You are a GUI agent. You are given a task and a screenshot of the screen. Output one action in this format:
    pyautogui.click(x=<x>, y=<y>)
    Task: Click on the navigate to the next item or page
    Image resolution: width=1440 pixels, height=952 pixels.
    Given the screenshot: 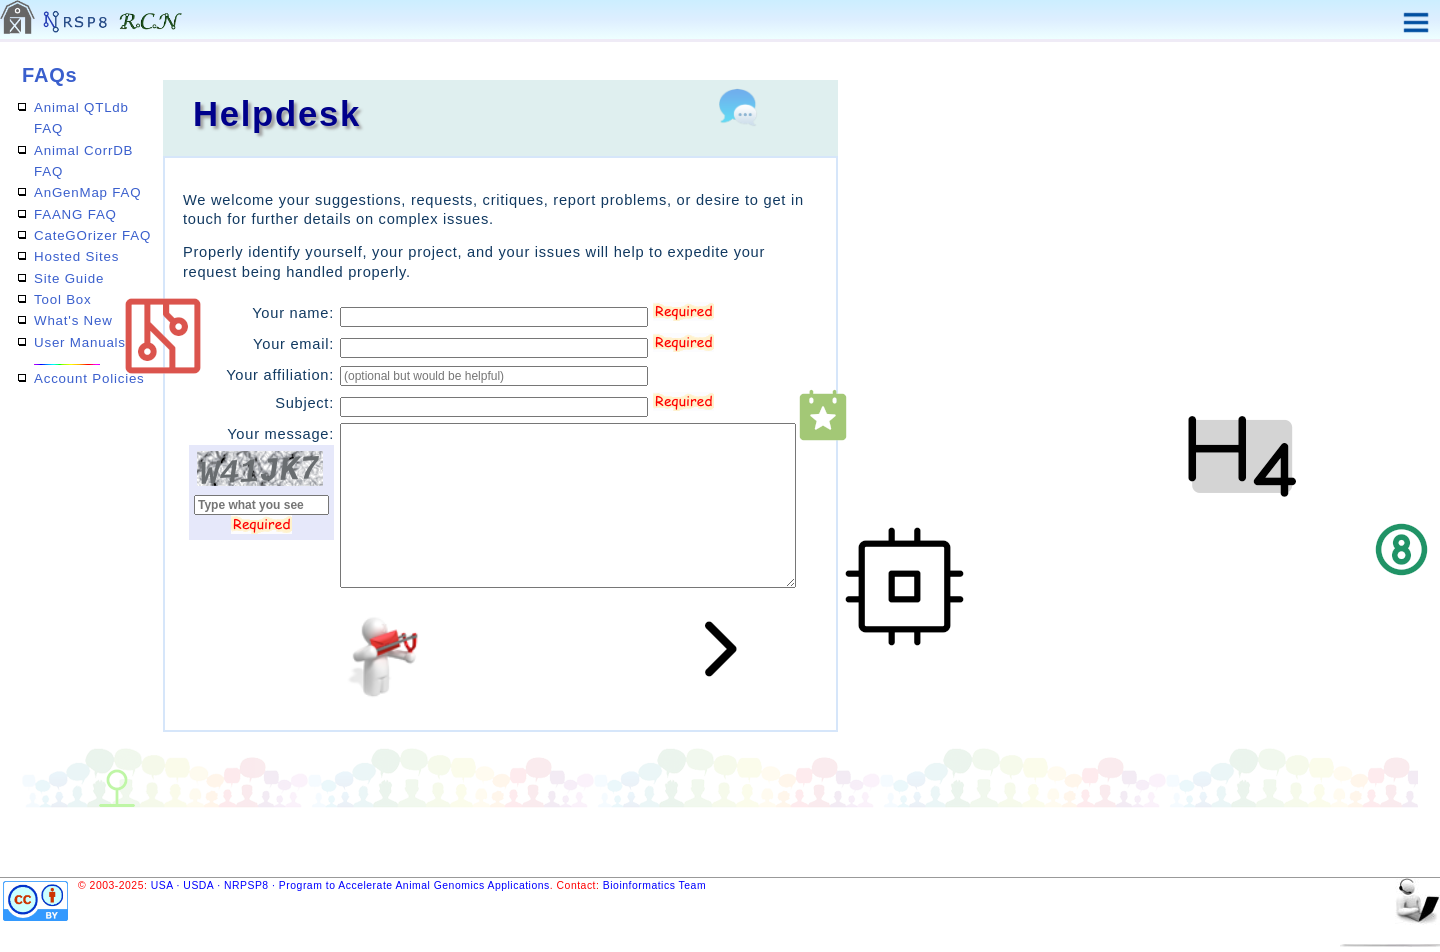 What is the action you would take?
    pyautogui.click(x=716, y=649)
    